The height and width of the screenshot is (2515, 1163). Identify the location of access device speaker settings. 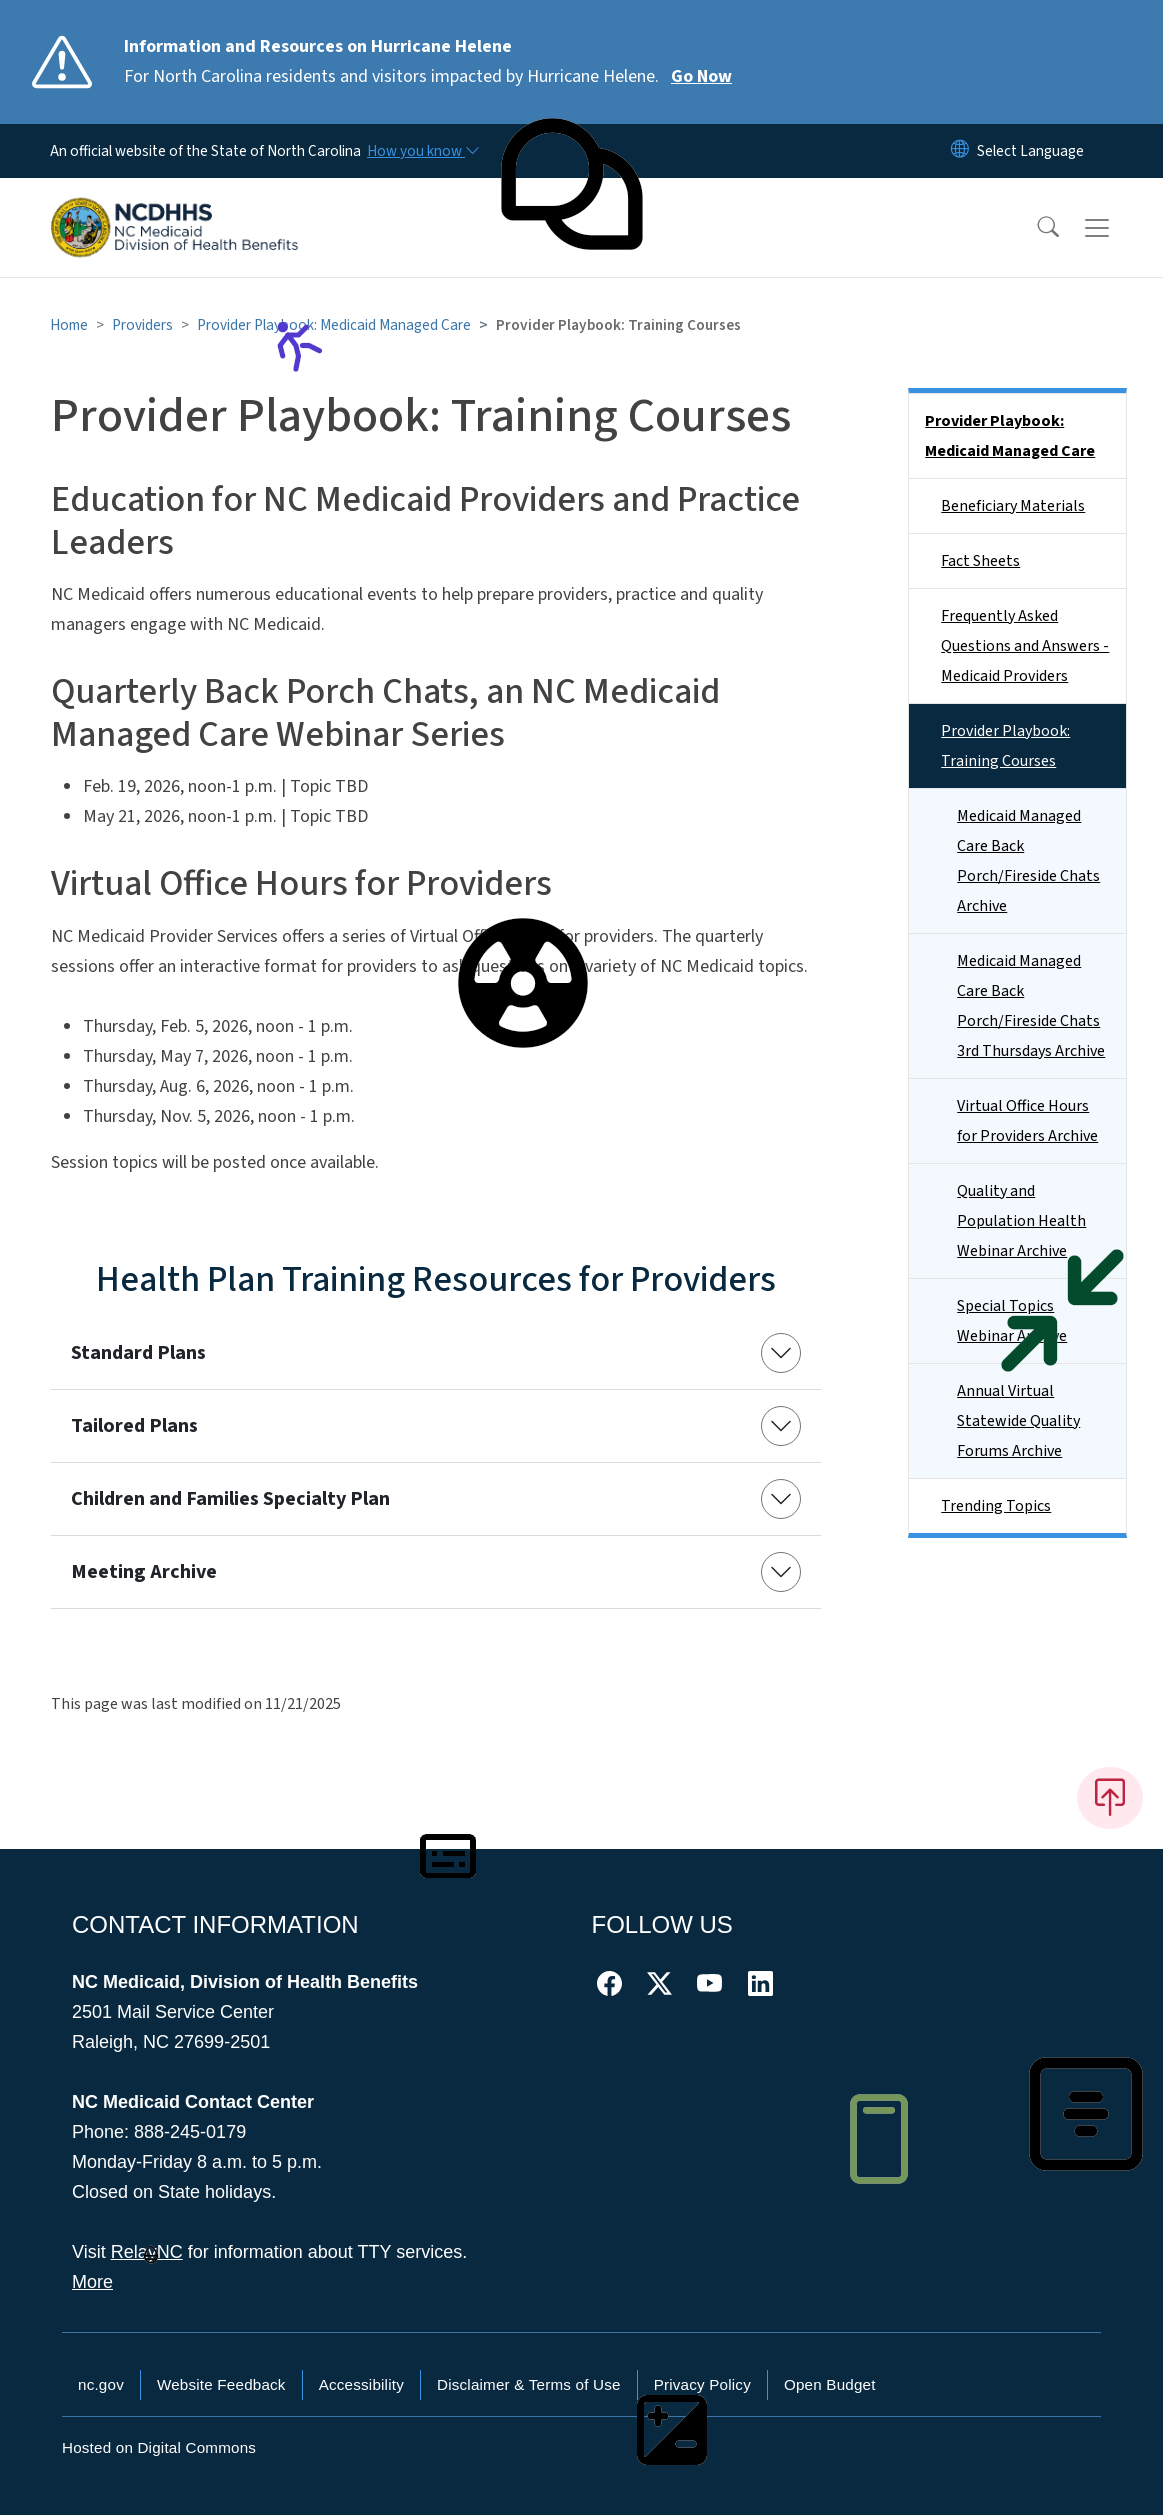
(879, 2139).